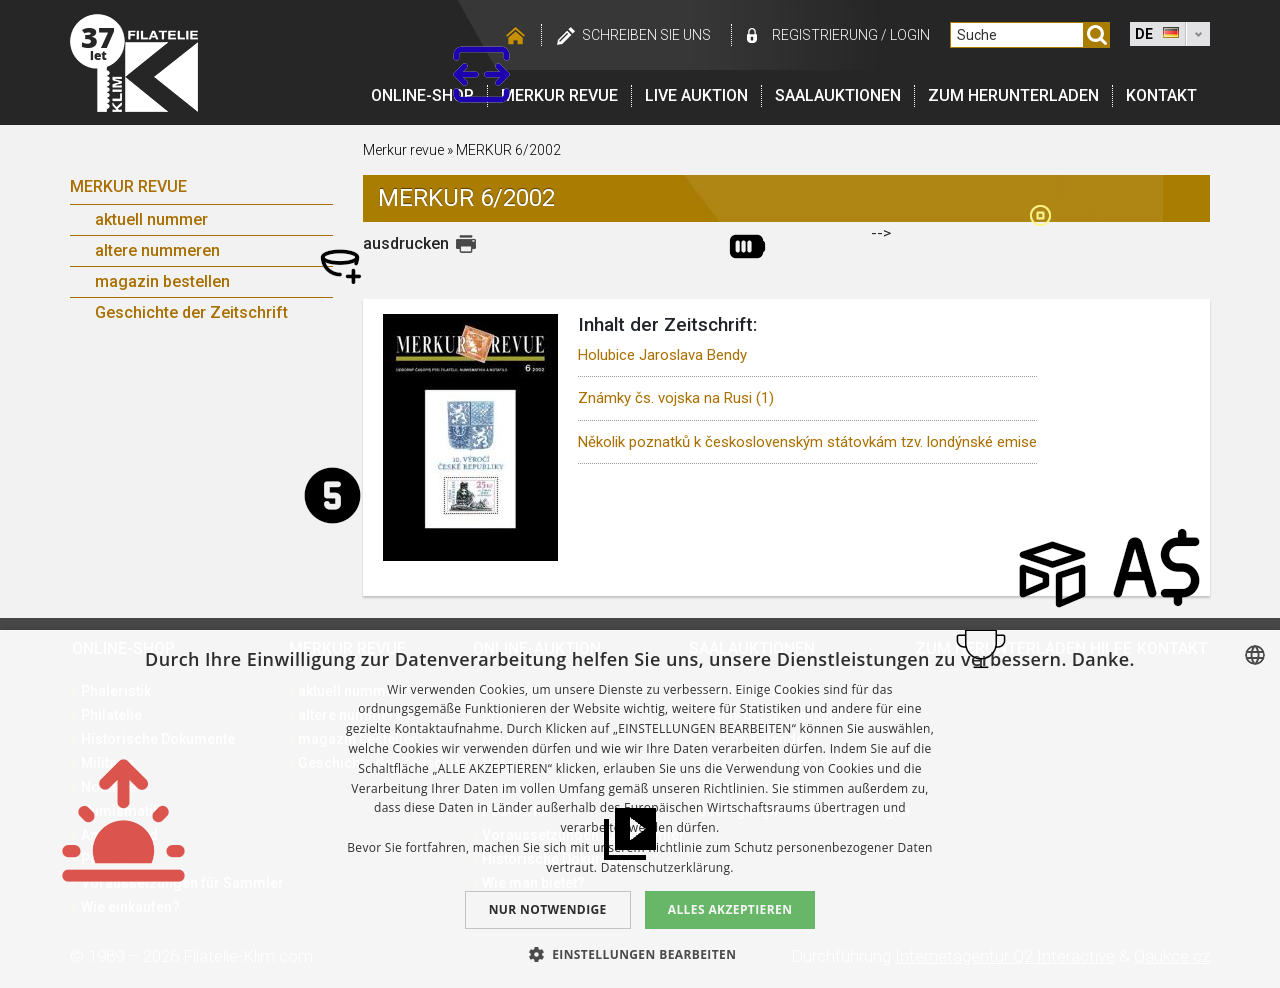  I want to click on set alarm for sunrise or morning wake-up, so click(123, 820).